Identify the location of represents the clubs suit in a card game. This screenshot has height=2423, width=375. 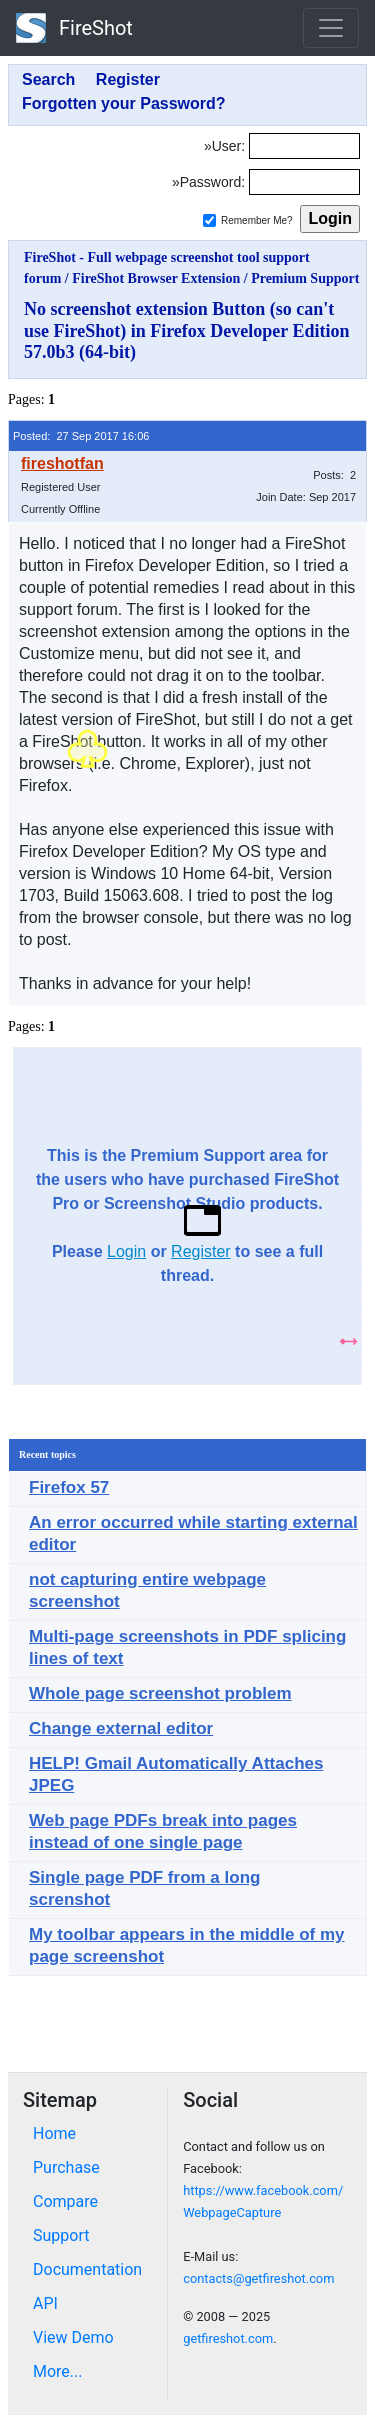
(87, 749).